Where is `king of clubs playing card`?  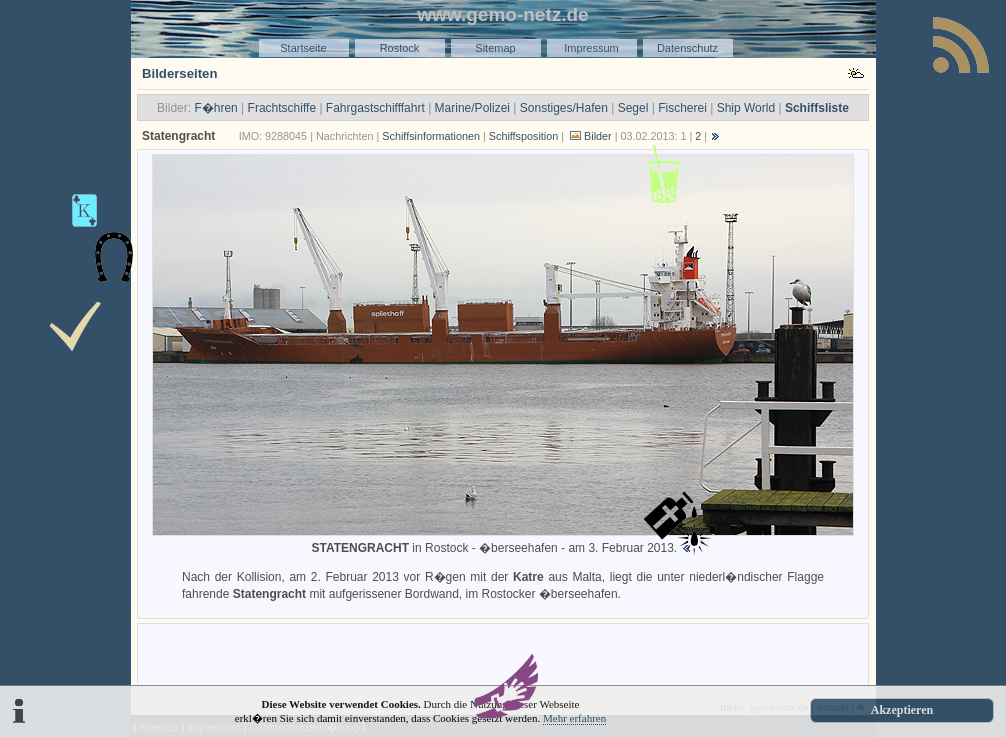 king of clubs playing card is located at coordinates (84, 210).